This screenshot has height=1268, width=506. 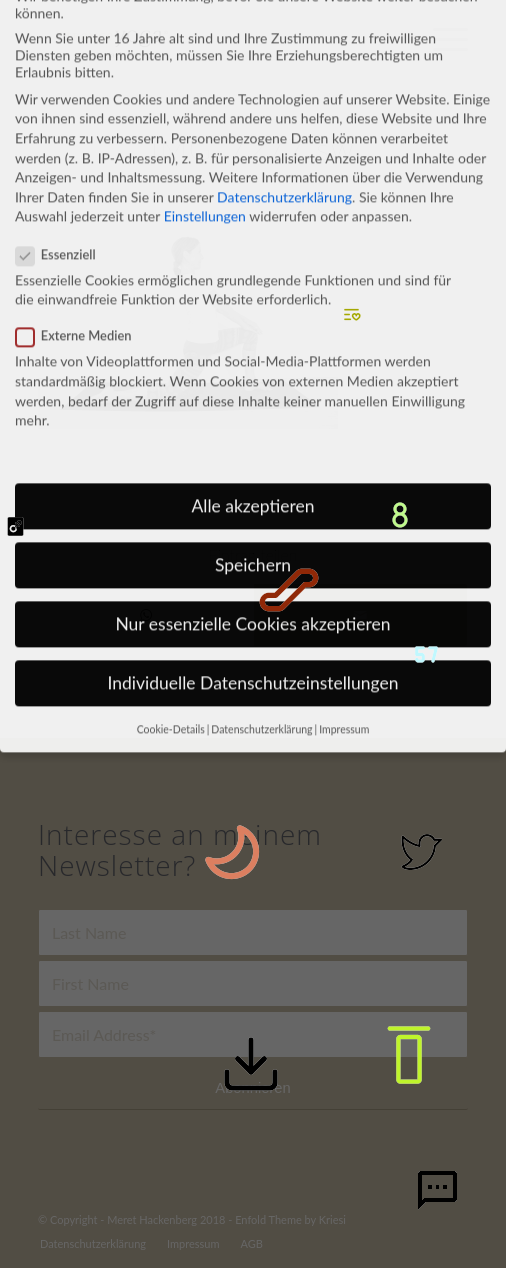 What do you see at coordinates (15, 526) in the screenshot?
I see `indicates transgender or gender-diverse identity option` at bounding box center [15, 526].